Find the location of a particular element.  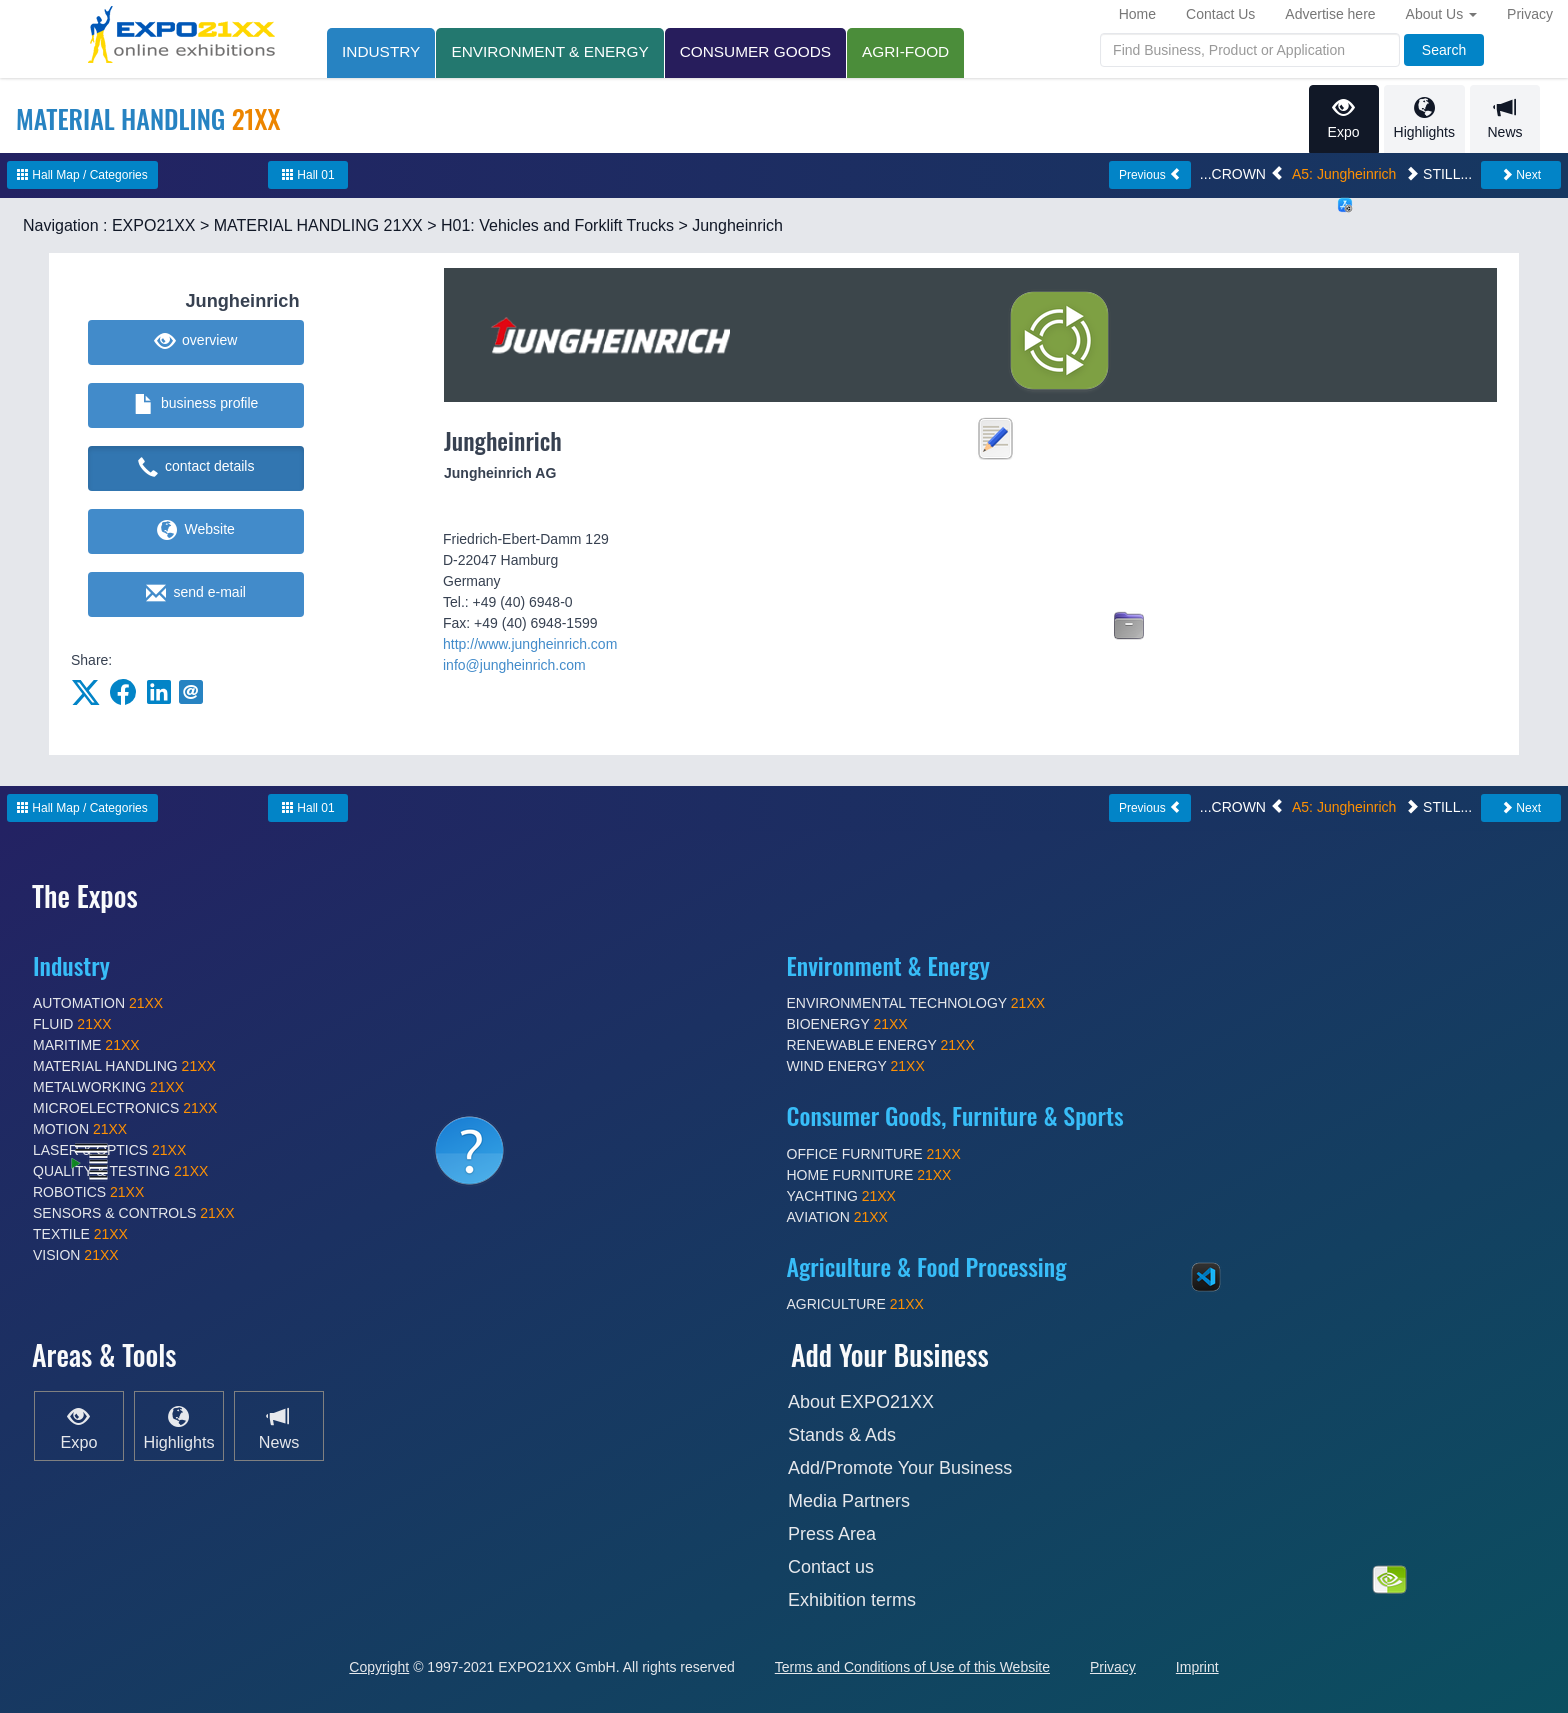

open the text editor application is located at coordinates (995, 438).